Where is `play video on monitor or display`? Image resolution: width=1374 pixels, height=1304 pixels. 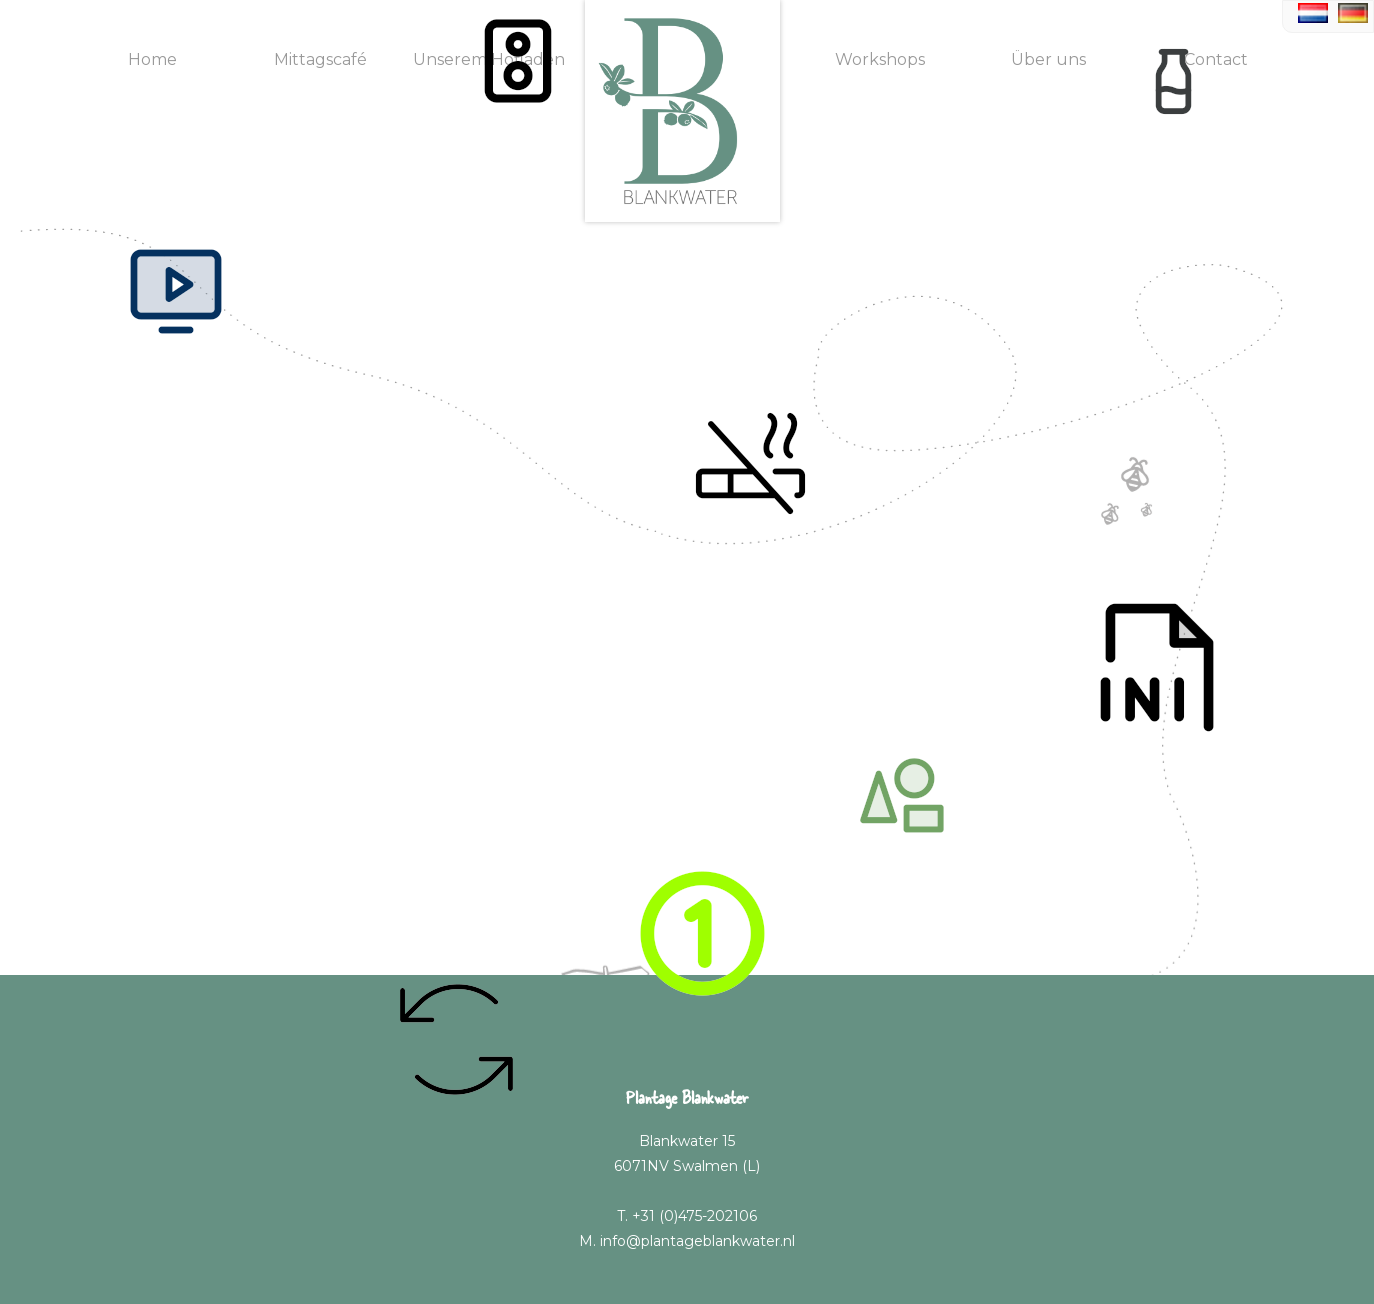
play video on monitor or display is located at coordinates (176, 288).